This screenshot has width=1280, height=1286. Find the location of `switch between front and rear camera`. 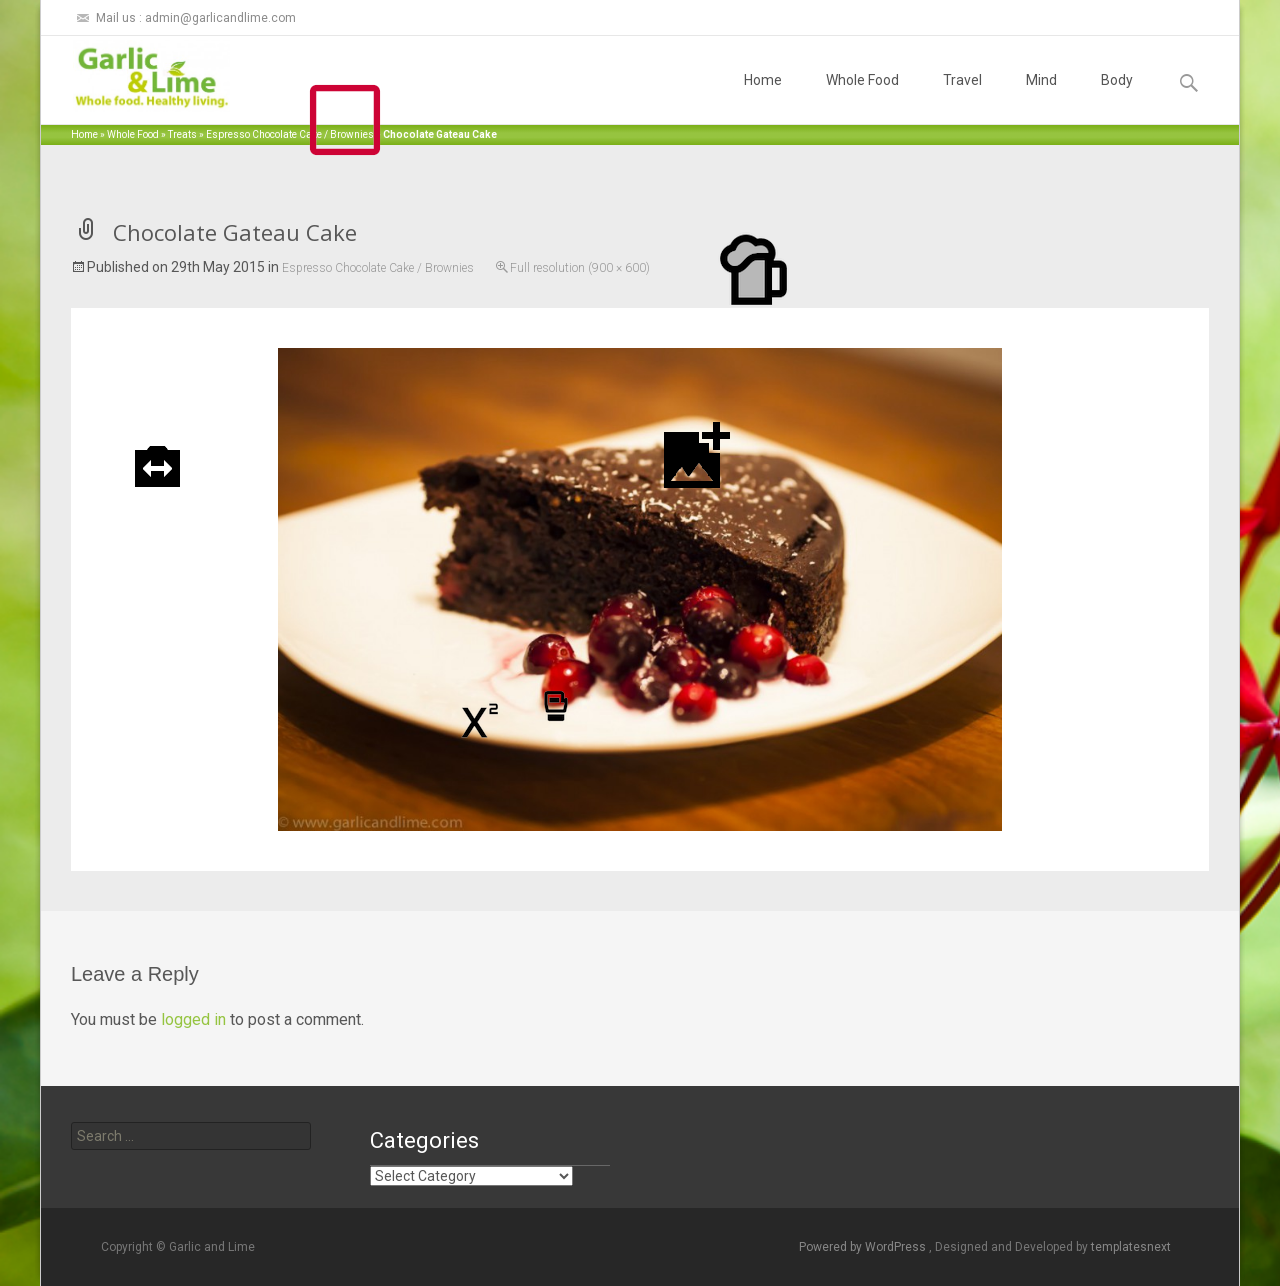

switch between front and rear camera is located at coordinates (157, 468).